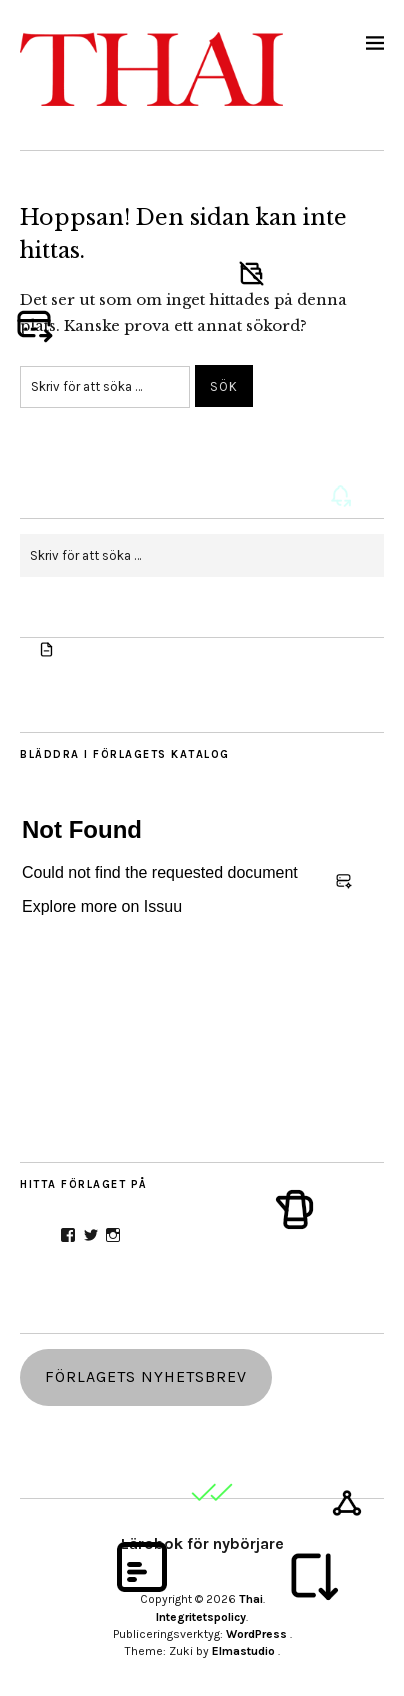 The image size is (404, 1696). What do you see at coordinates (142, 1567) in the screenshot?
I see `align content to bottom-left of container` at bounding box center [142, 1567].